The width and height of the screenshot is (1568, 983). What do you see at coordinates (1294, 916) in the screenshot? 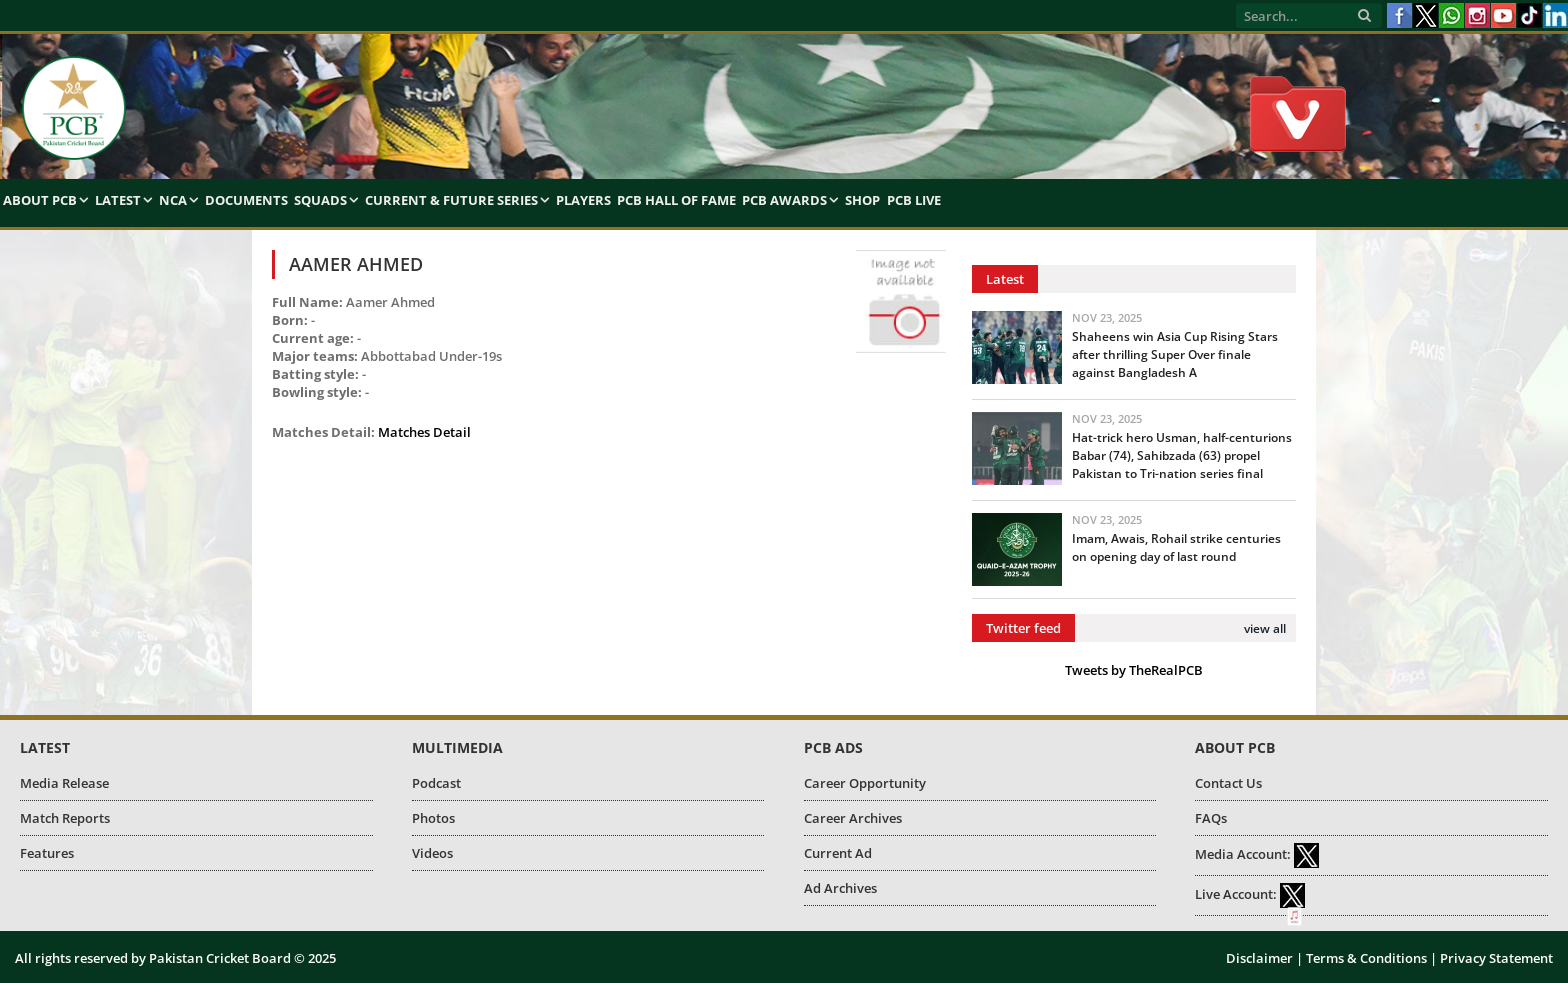
I see `a wav audio file` at bounding box center [1294, 916].